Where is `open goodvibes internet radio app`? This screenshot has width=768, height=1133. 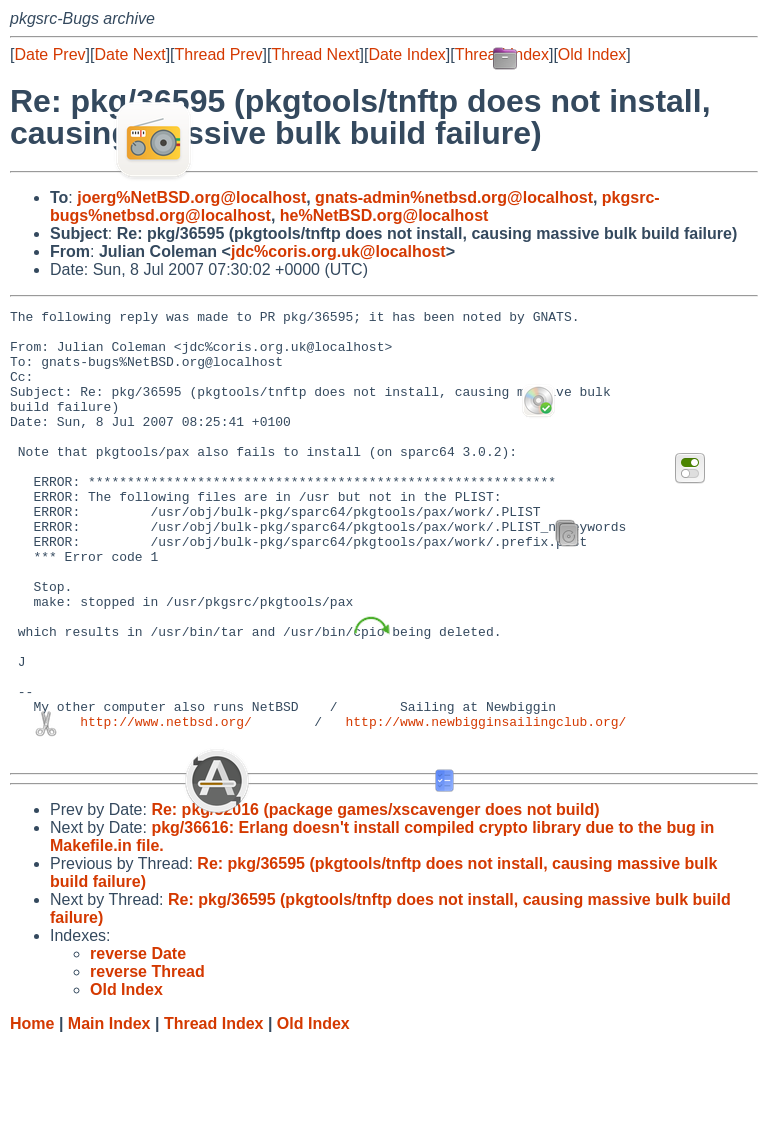
open goodvibes internet radio app is located at coordinates (153, 139).